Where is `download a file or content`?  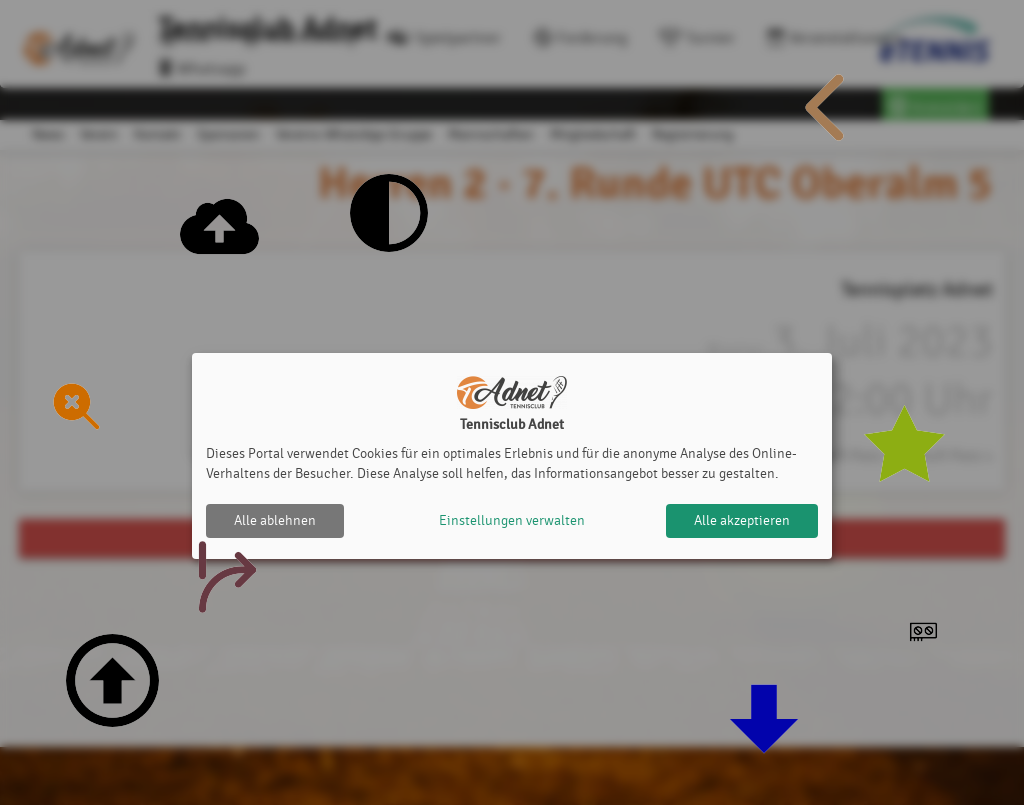
download a file or content is located at coordinates (764, 719).